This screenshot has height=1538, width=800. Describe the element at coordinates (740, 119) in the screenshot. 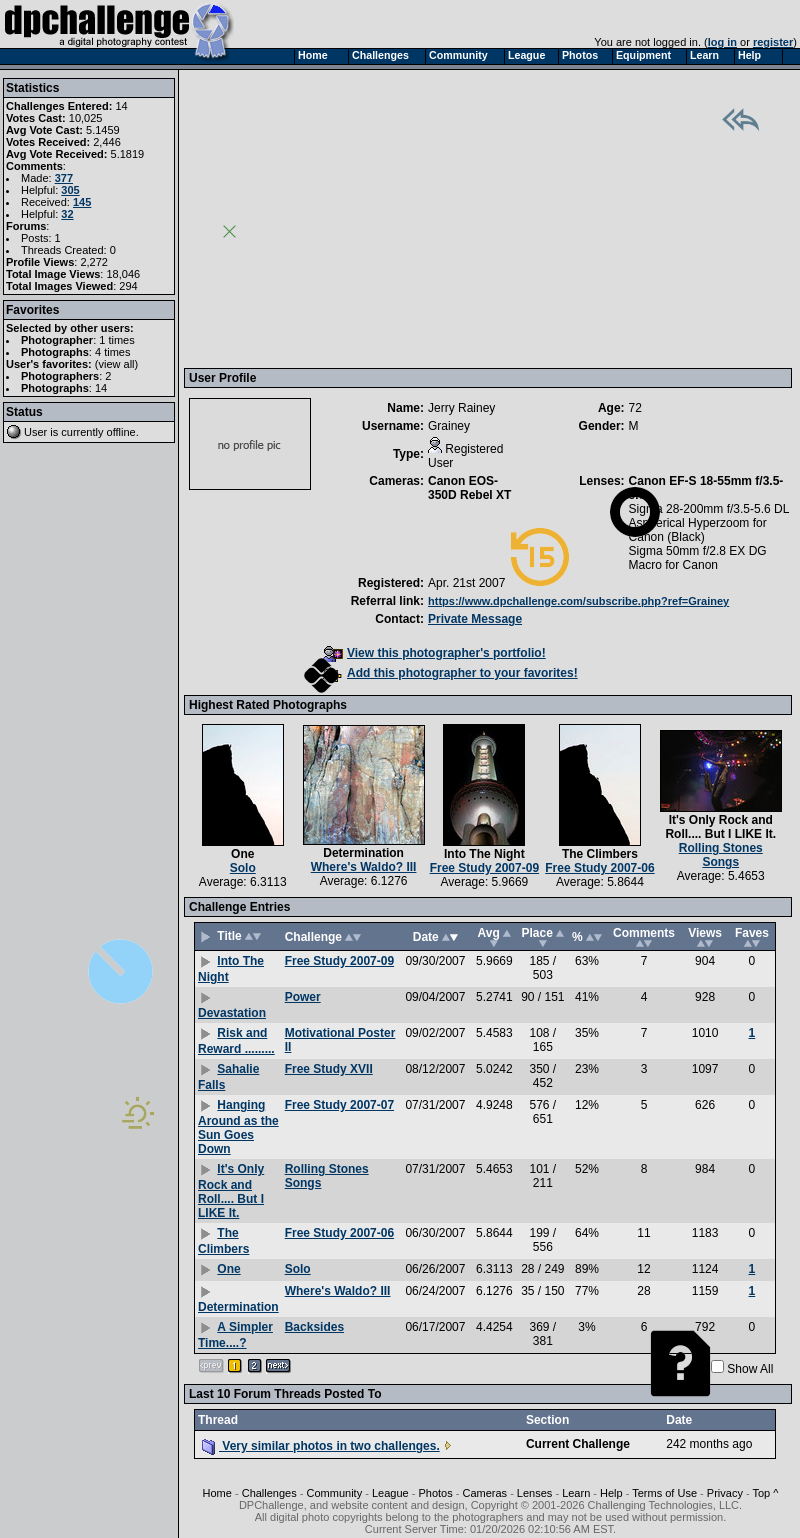

I see `reply to all recipients in an email thread` at that location.